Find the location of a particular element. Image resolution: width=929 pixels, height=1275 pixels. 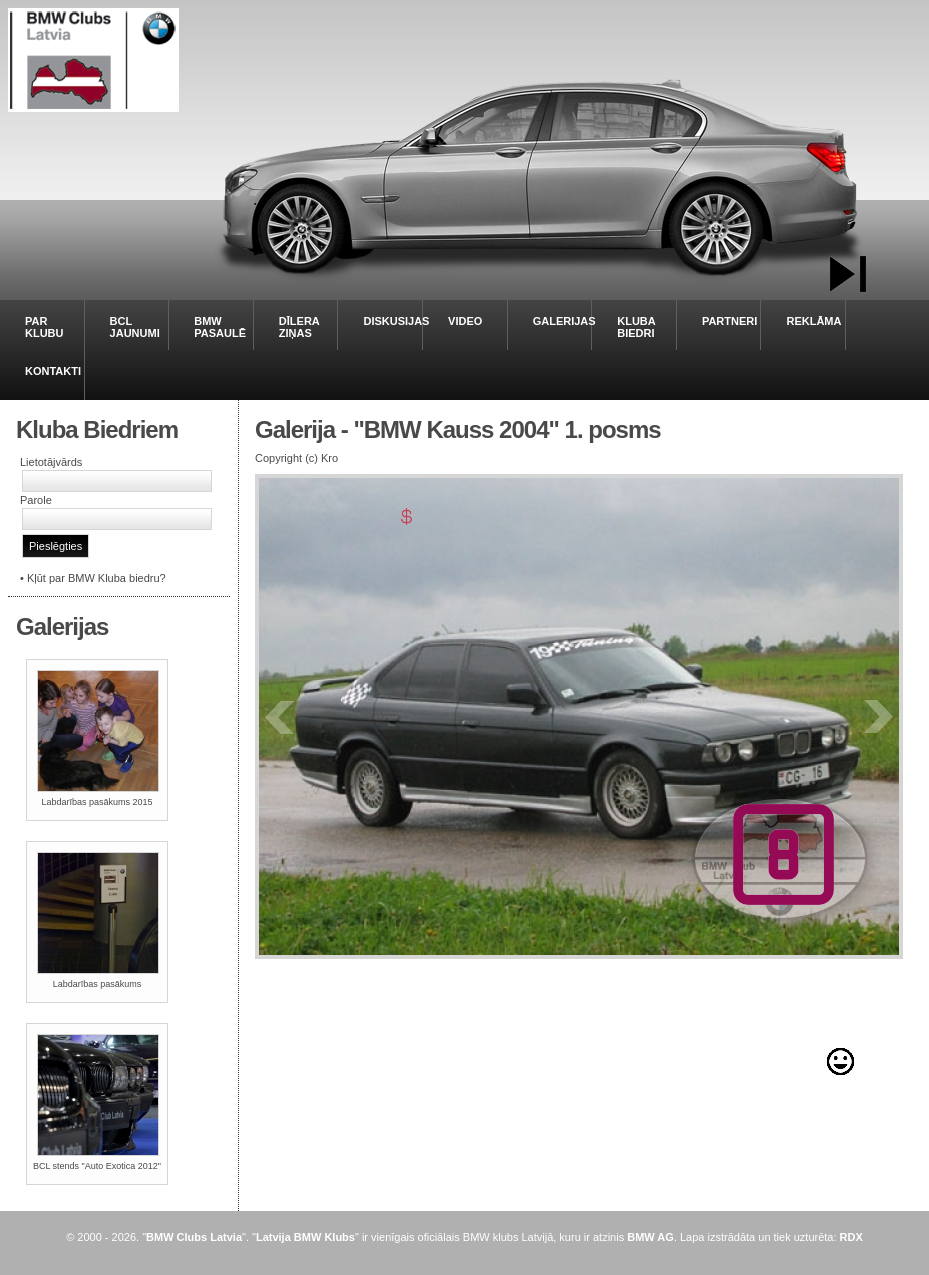

skip to the next track or media item is located at coordinates (848, 274).